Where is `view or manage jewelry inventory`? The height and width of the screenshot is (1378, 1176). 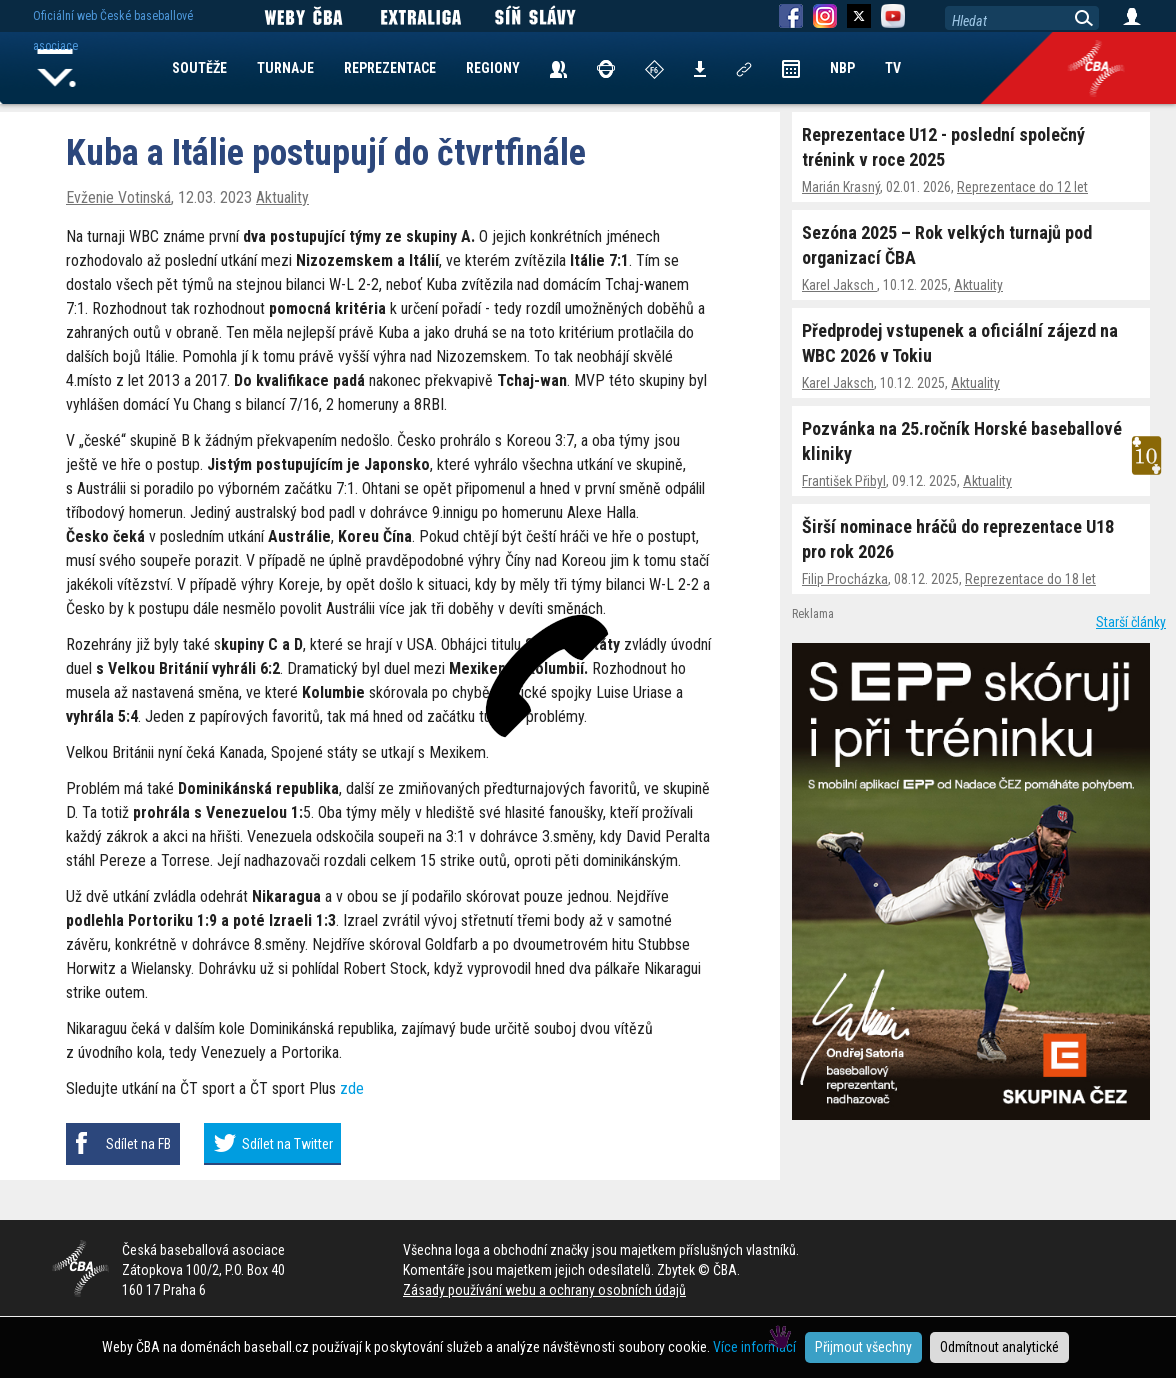 view or manage jewelry inventory is located at coordinates (780, 1337).